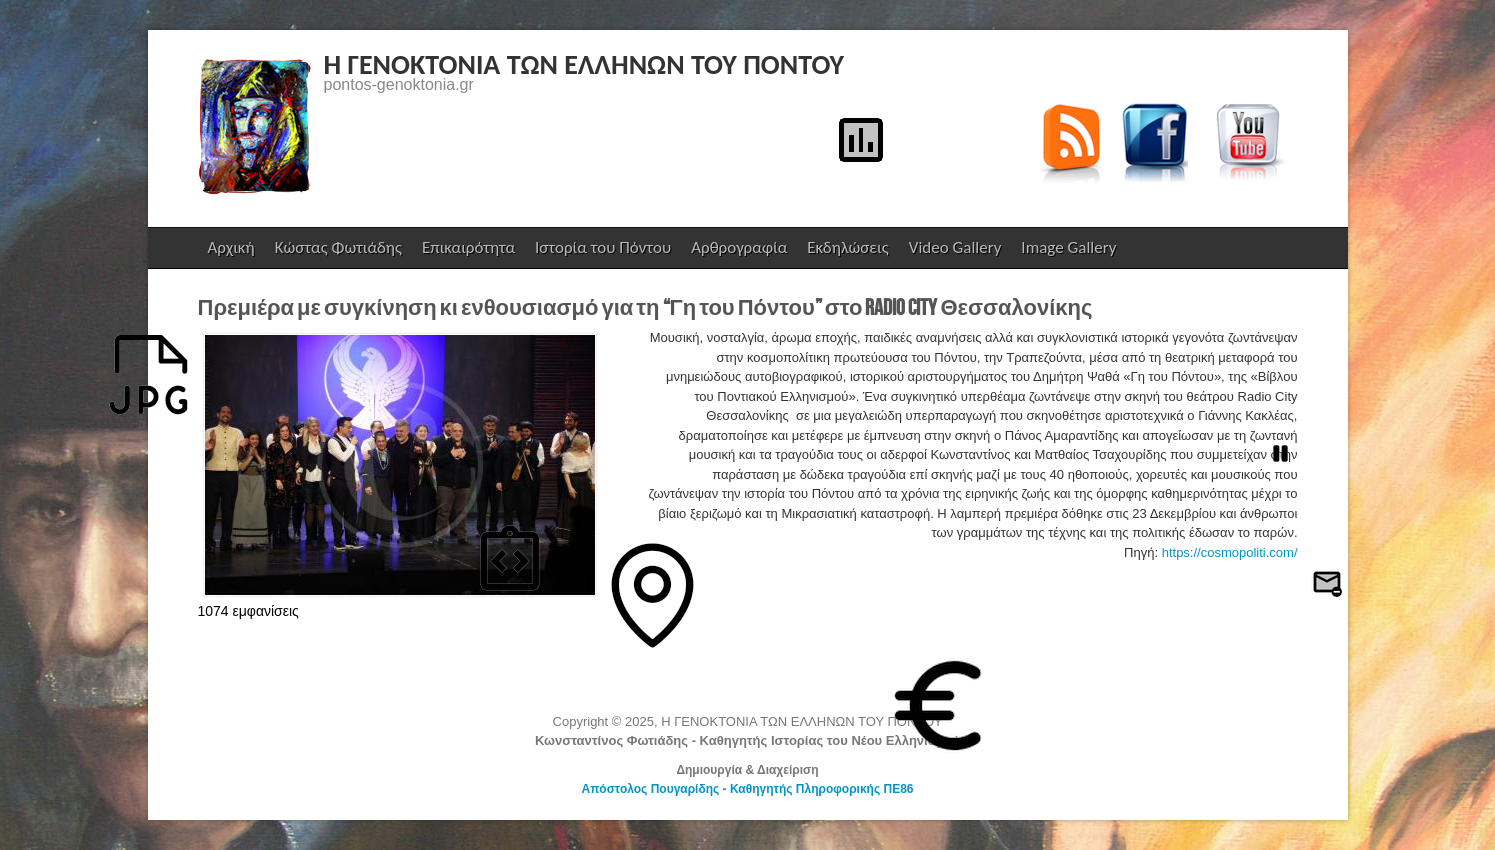  I want to click on view or open a JPG image file, so click(151, 378).